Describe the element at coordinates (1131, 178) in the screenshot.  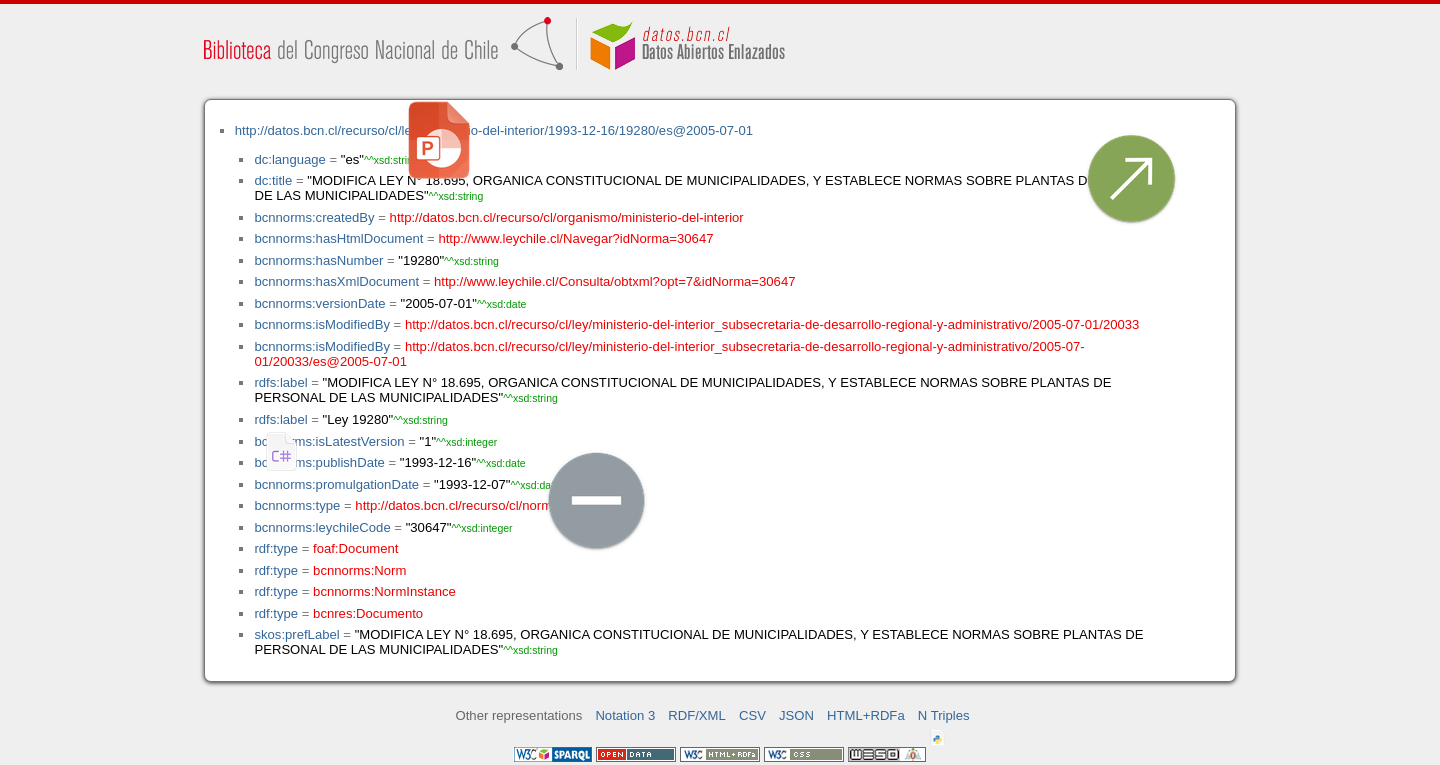
I see `indicates a symbolic link or shortcut to another file` at that location.